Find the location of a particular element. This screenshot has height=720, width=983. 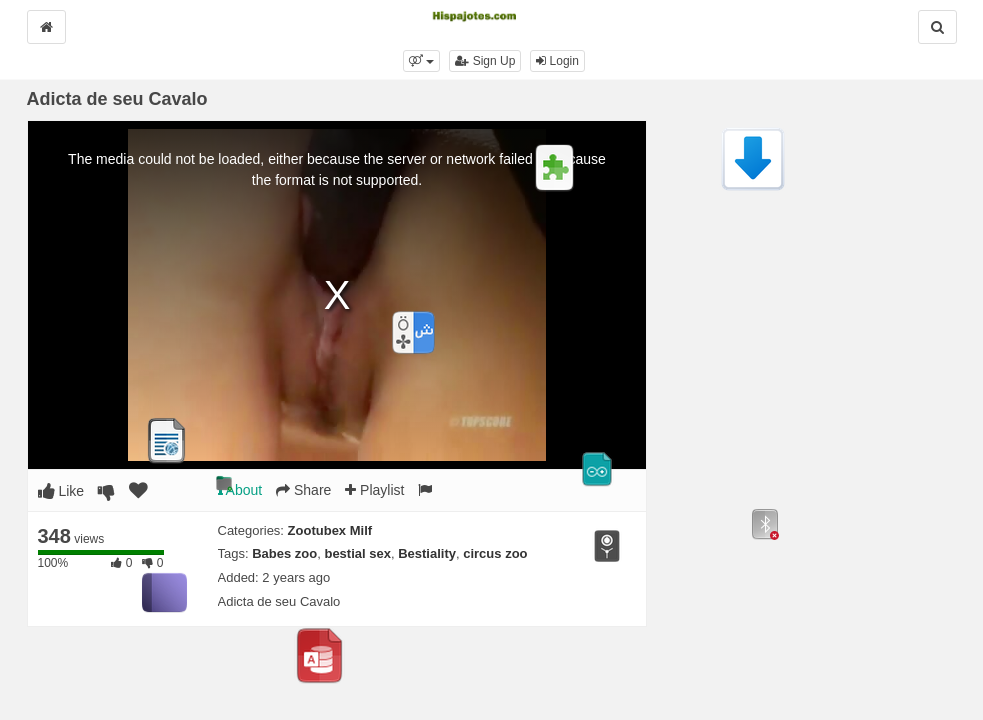

access desktop folder is located at coordinates (164, 591).